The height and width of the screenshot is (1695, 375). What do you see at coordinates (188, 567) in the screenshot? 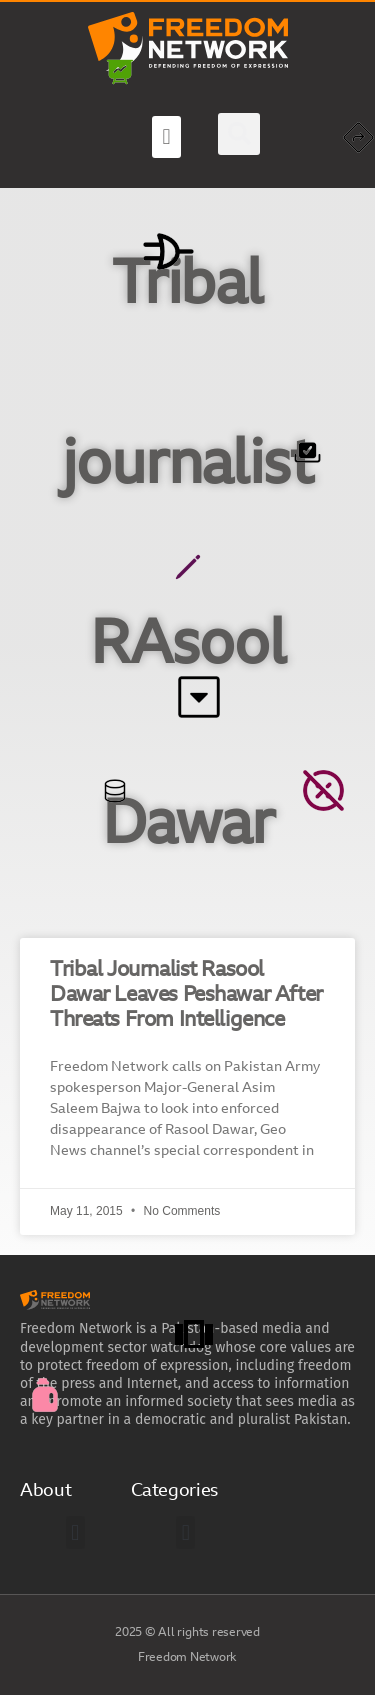
I see `edit content or text` at bounding box center [188, 567].